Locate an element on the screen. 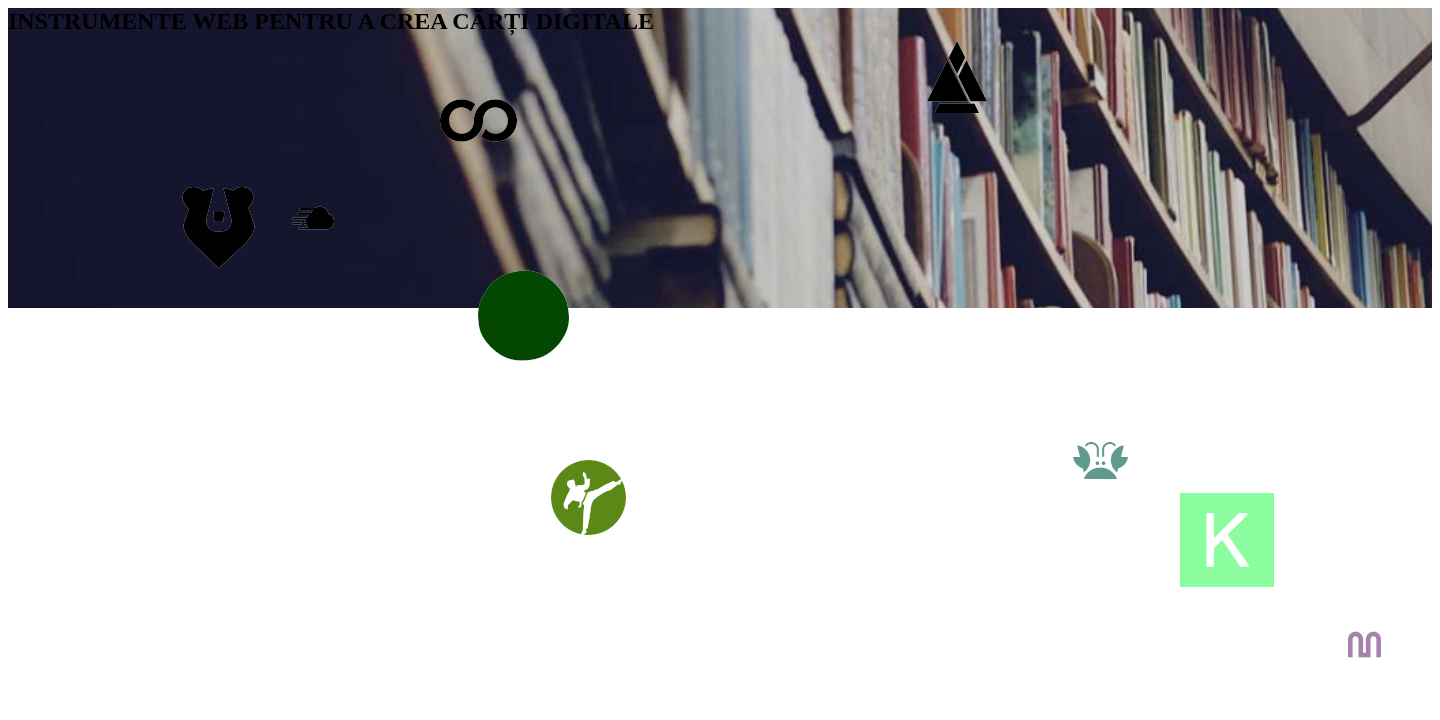  Keras deep learning framework logo is located at coordinates (1227, 540).